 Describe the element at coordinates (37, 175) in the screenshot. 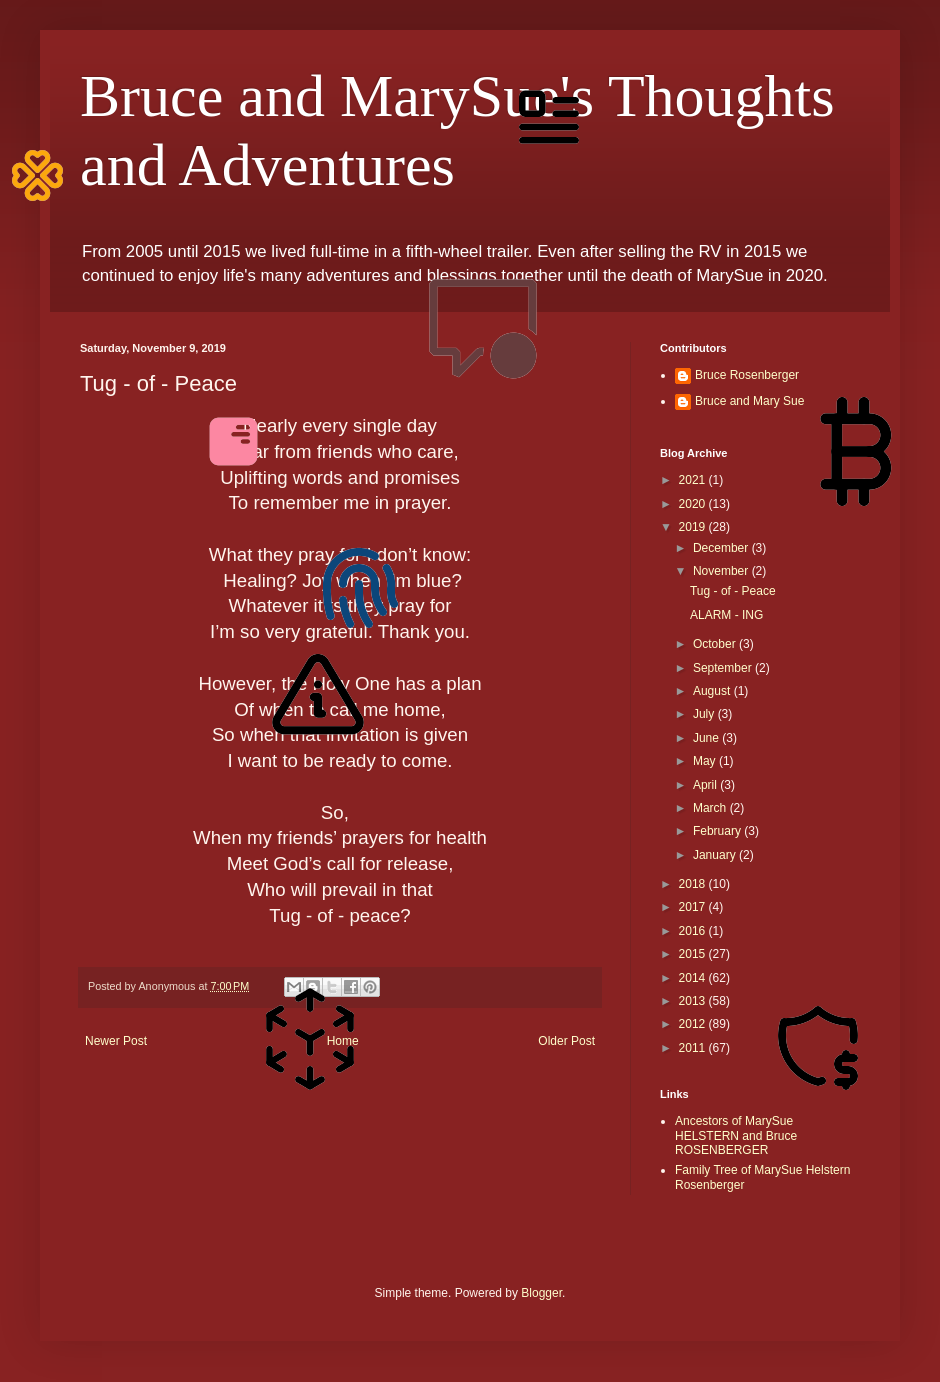

I see `indicates a lucky or bonus reward feature` at that location.